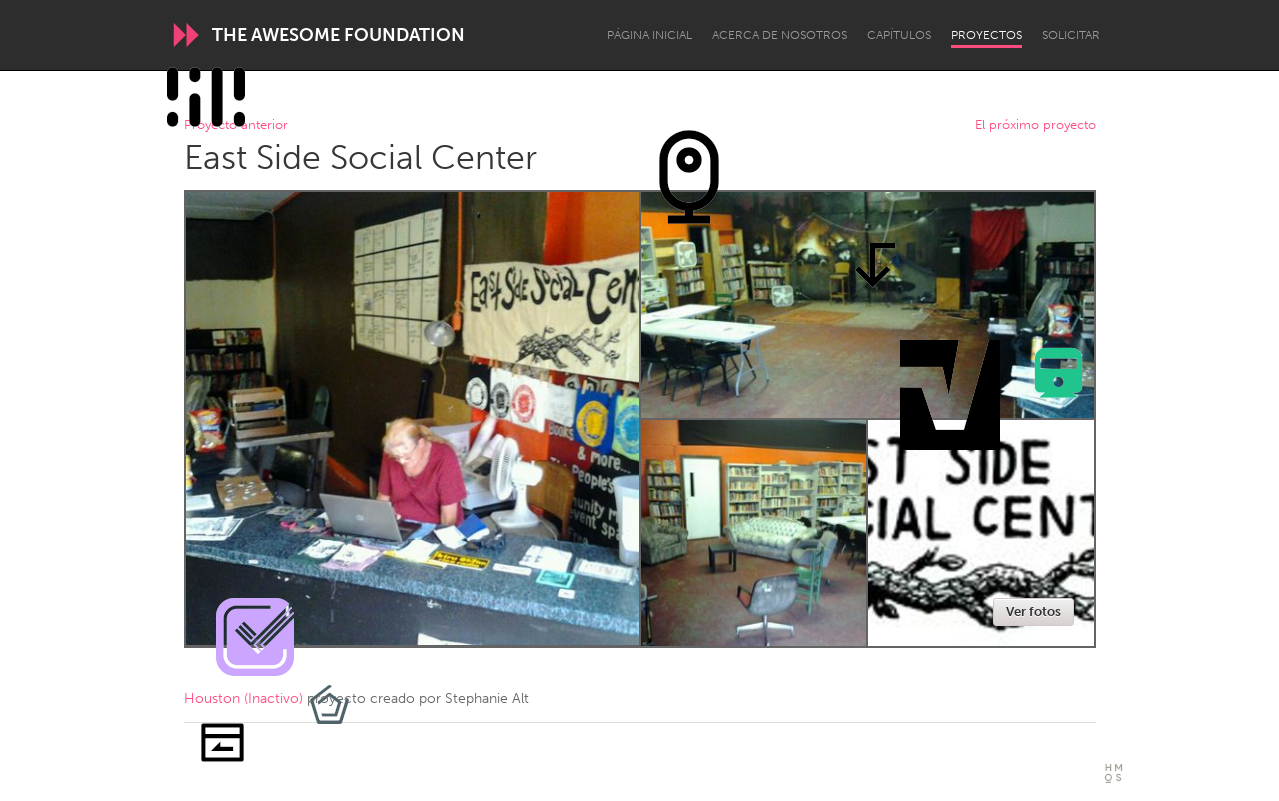 This screenshot has width=1279, height=801. What do you see at coordinates (255, 637) in the screenshot?
I see `open the trakt app` at bounding box center [255, 637].